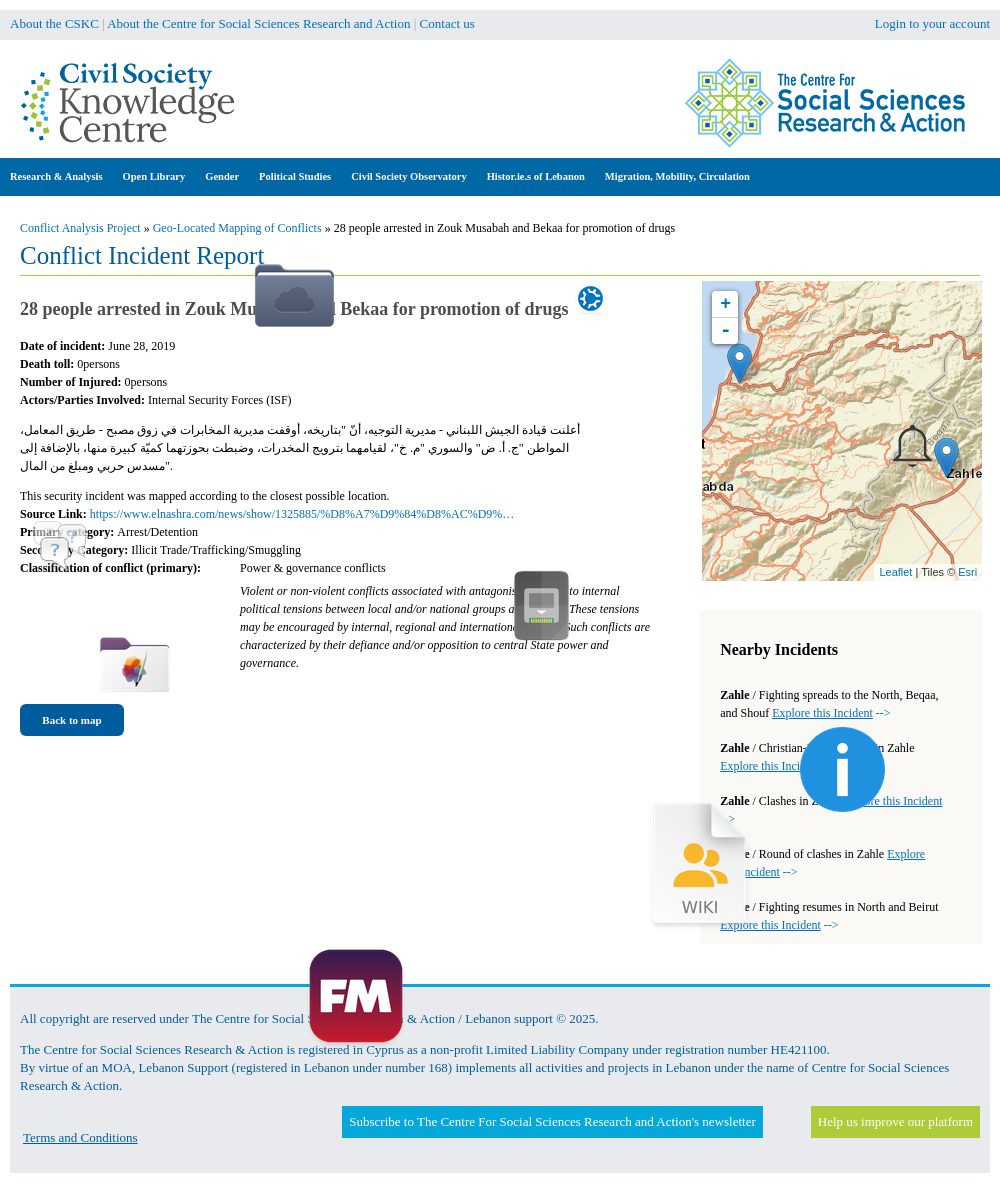 The height and width of the screenshot is (1201, 1000). Describe the element at coordinates (912, 444) in the screenshot. I see `access notification settings` at that location.